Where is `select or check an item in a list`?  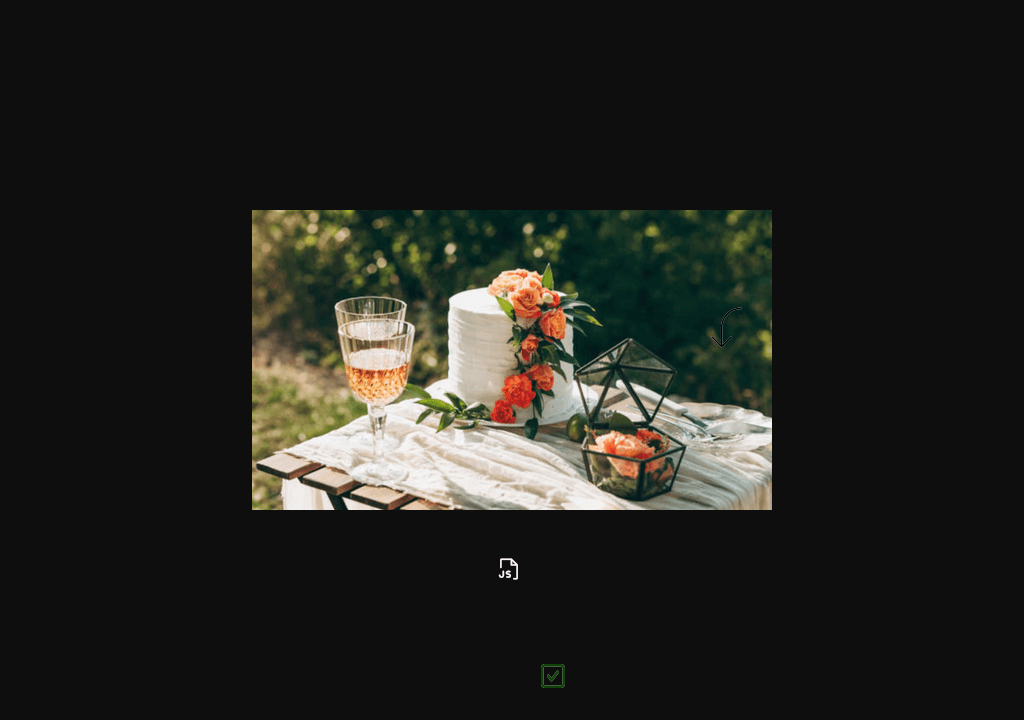
select or check an item in a list is located at coordinates (553, 676).